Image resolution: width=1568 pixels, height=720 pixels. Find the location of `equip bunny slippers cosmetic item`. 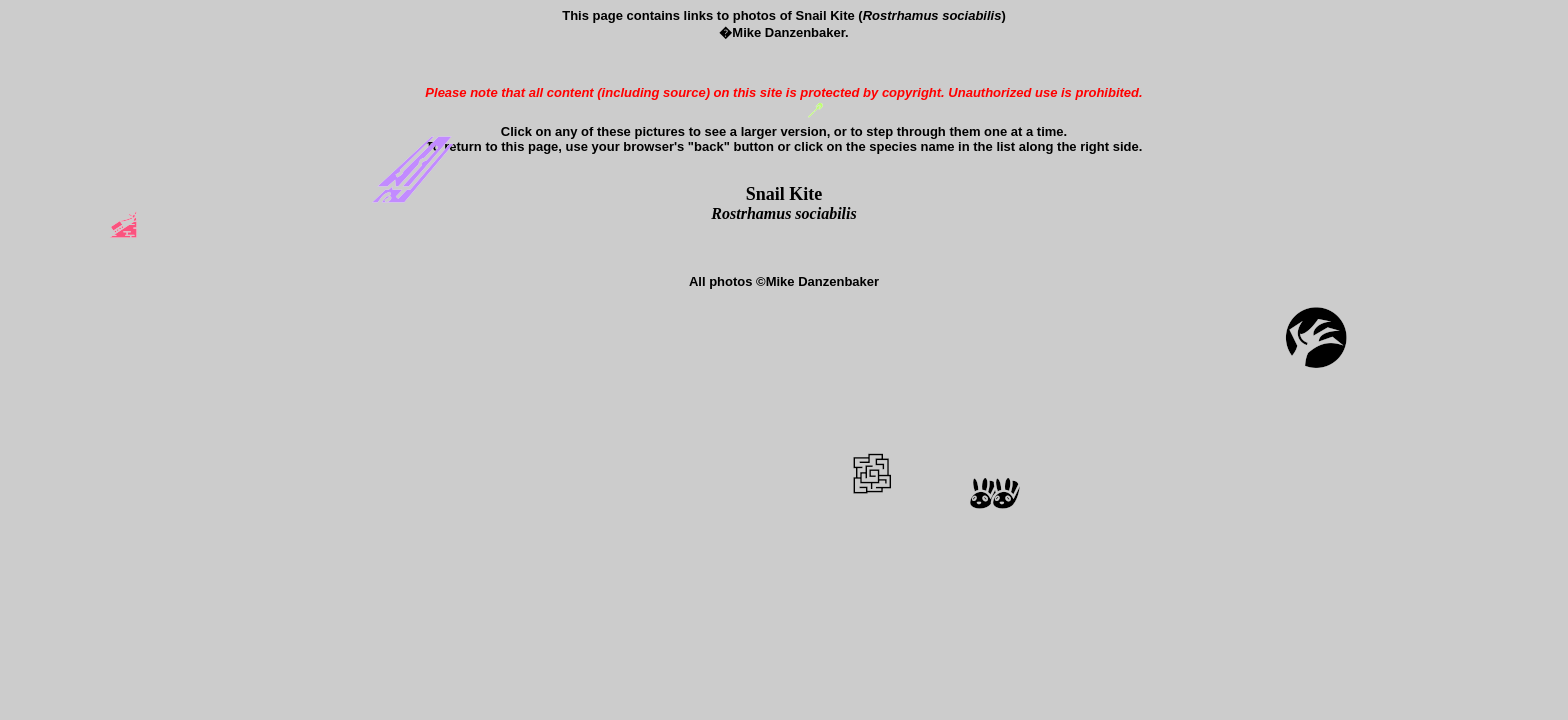

equip bunny slippers cosmetic item is located at coordinates (994, 491).